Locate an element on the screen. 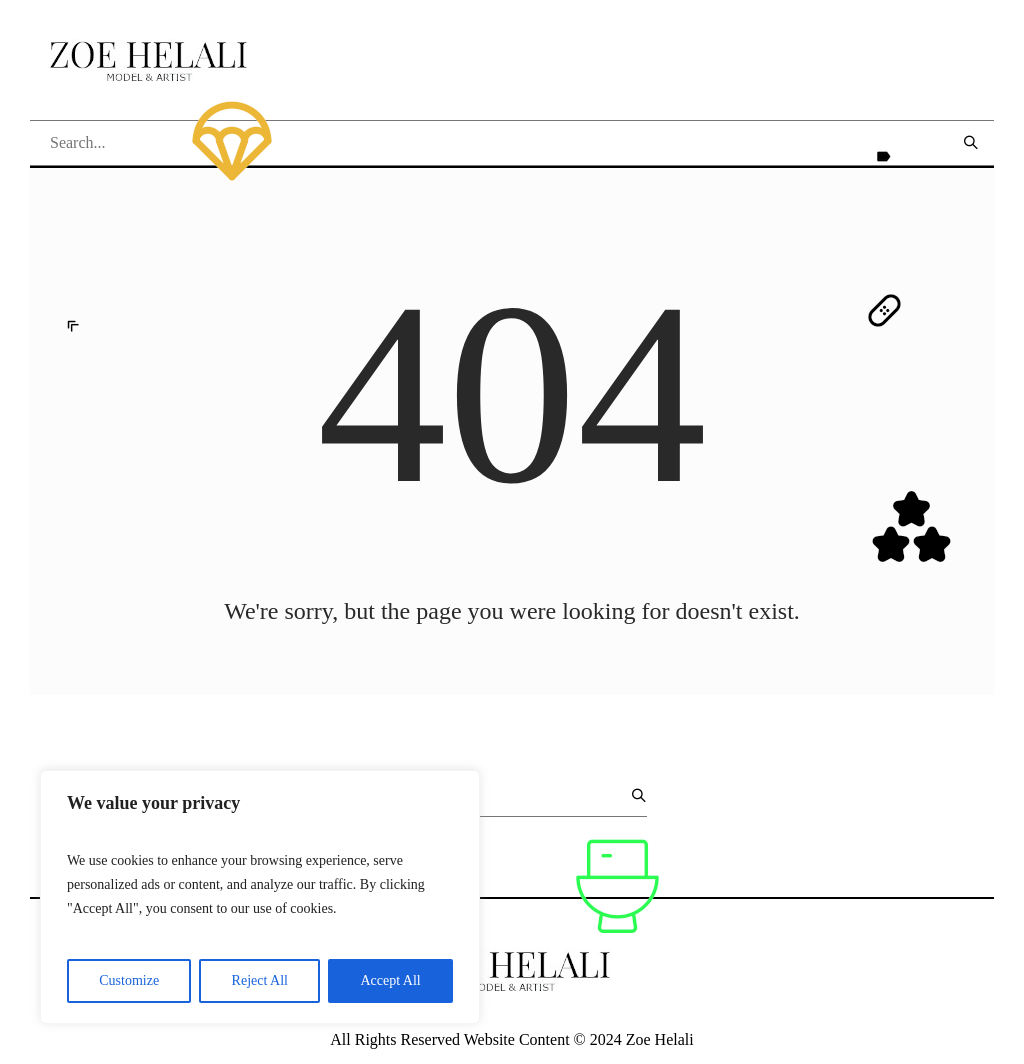 This screenshot has width=1024, height=1064. access emergency or backup support options is located at coordinates (232, 141).